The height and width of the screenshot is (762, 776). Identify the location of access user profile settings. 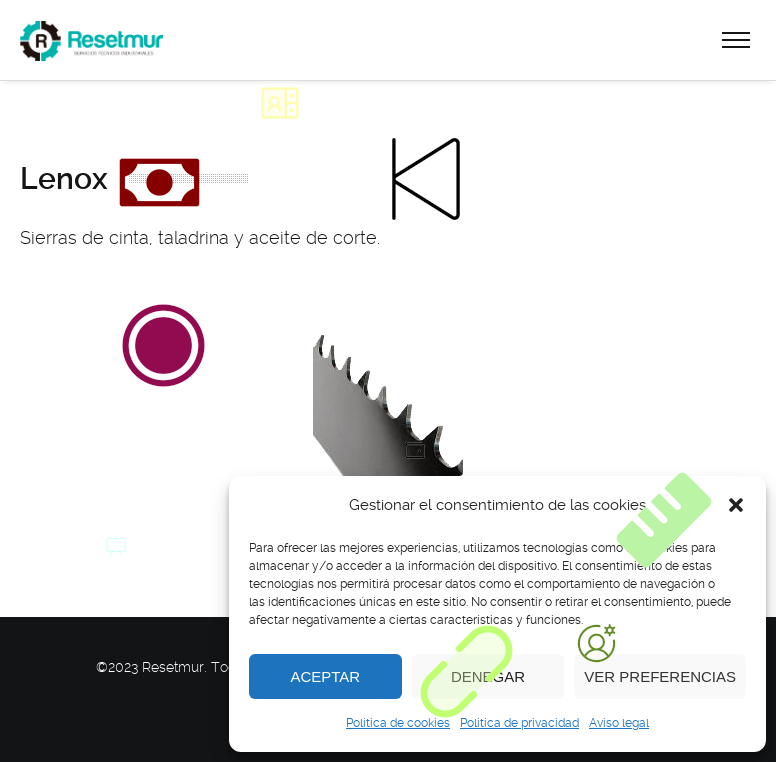
(596, 643).